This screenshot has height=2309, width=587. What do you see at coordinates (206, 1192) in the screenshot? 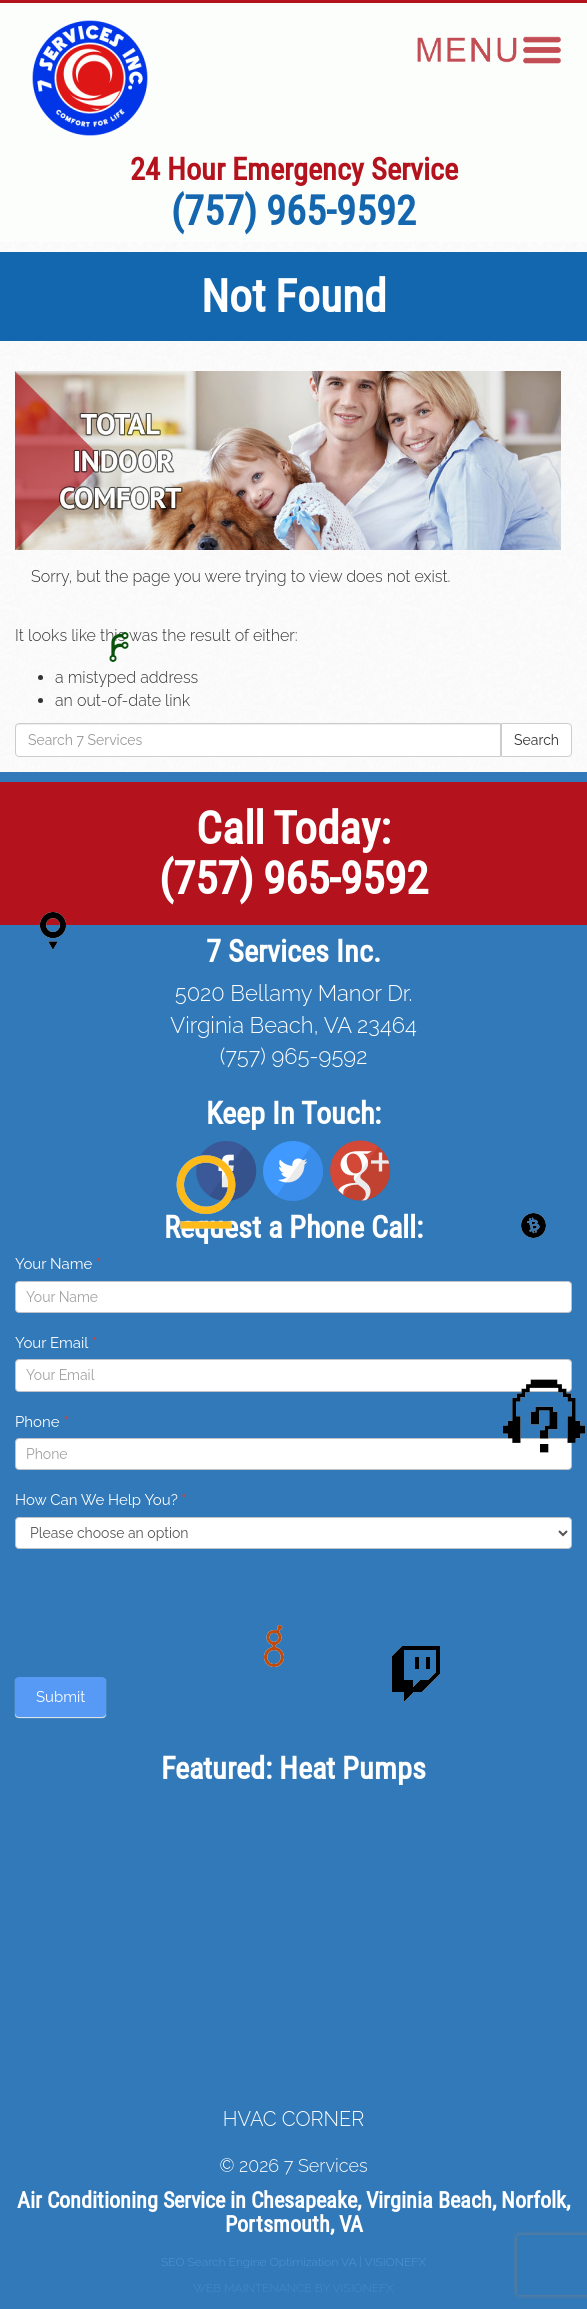
I see `view user profile` at bounding box center [206, 1192].